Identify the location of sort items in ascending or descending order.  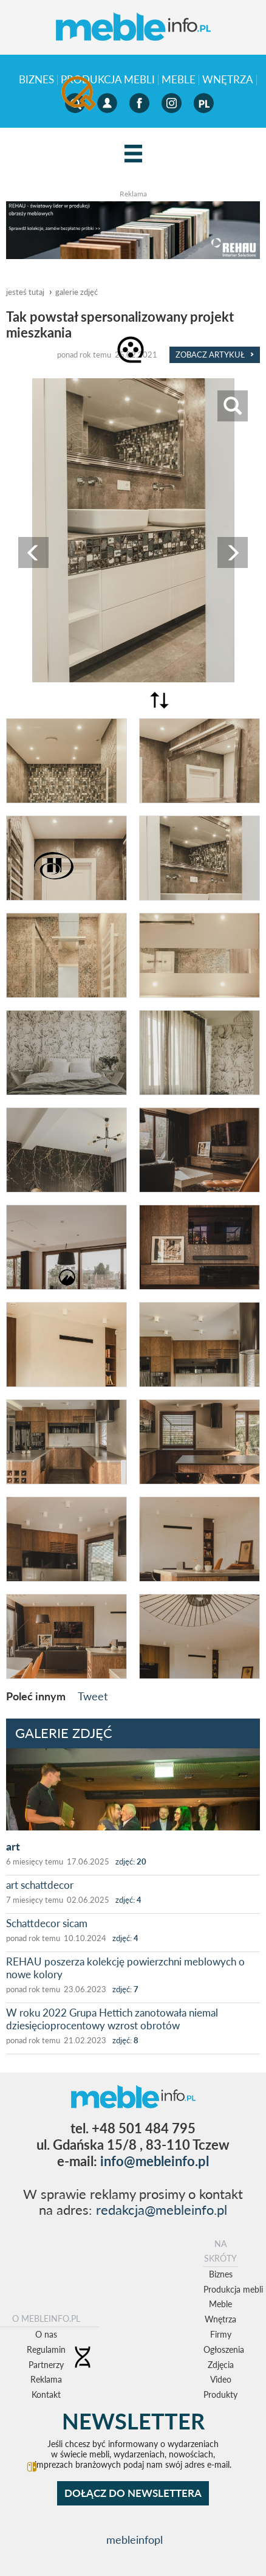
(159, 700).